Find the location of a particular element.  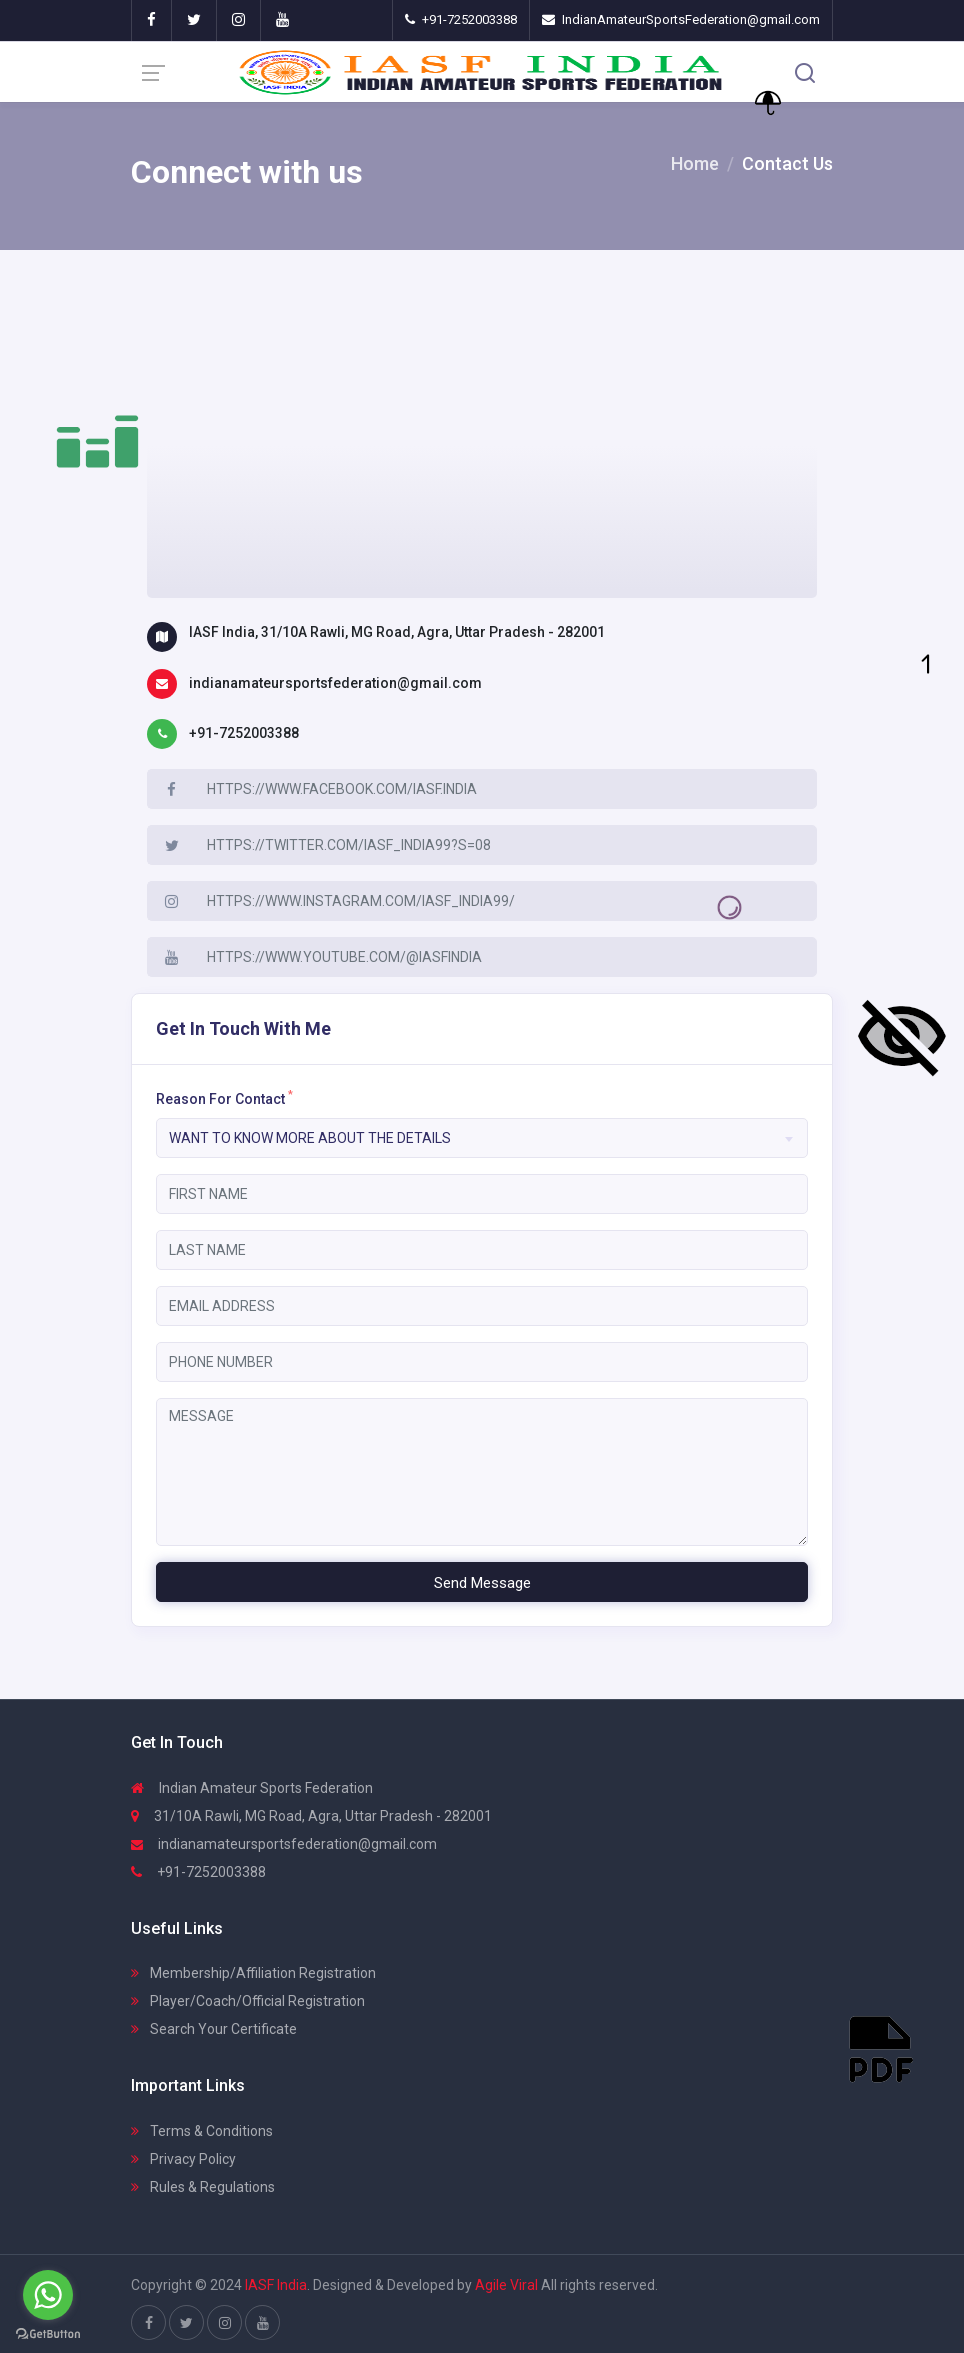

open a PDF document is located at coordinates (880, 2052).